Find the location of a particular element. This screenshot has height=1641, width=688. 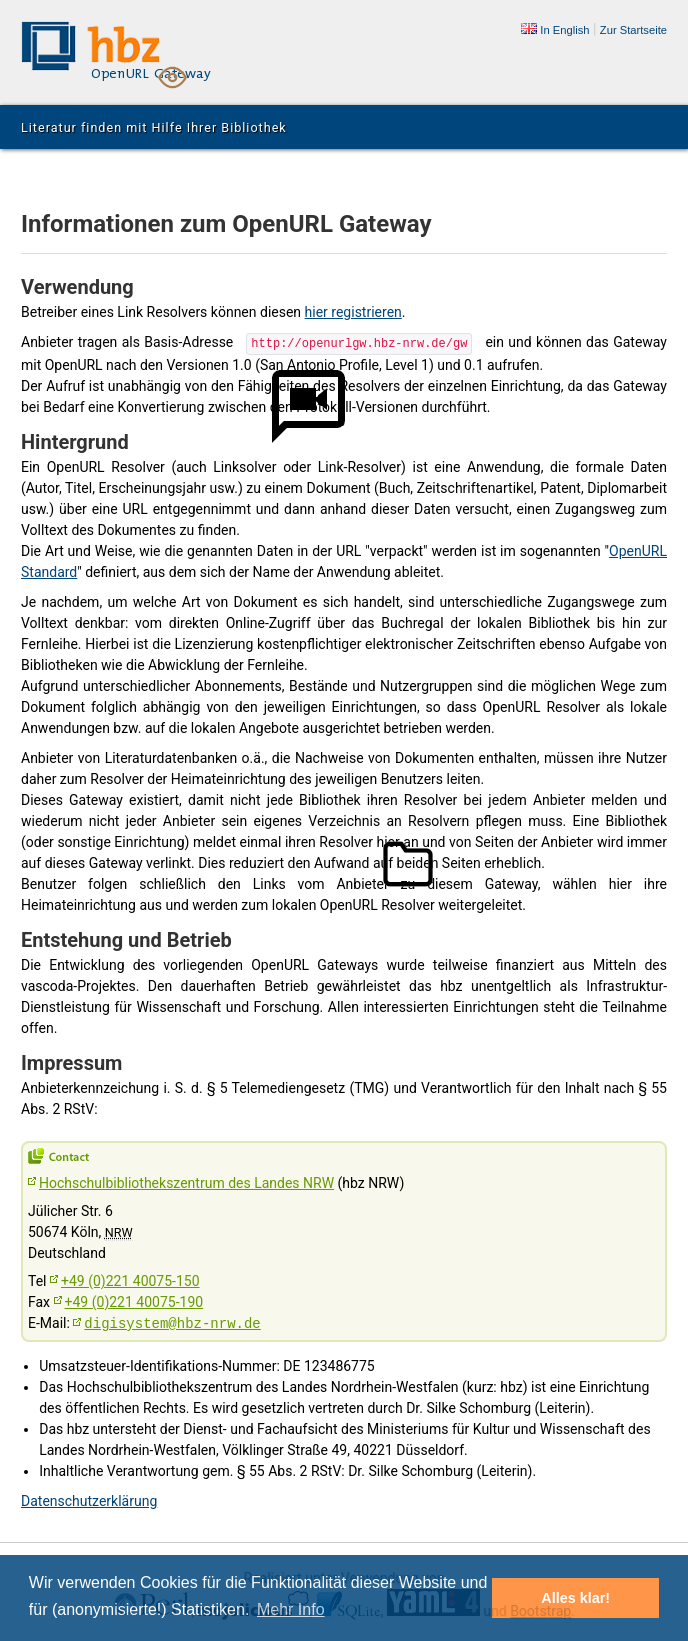

start a video chat conversation is located at coordinates (308, 406).